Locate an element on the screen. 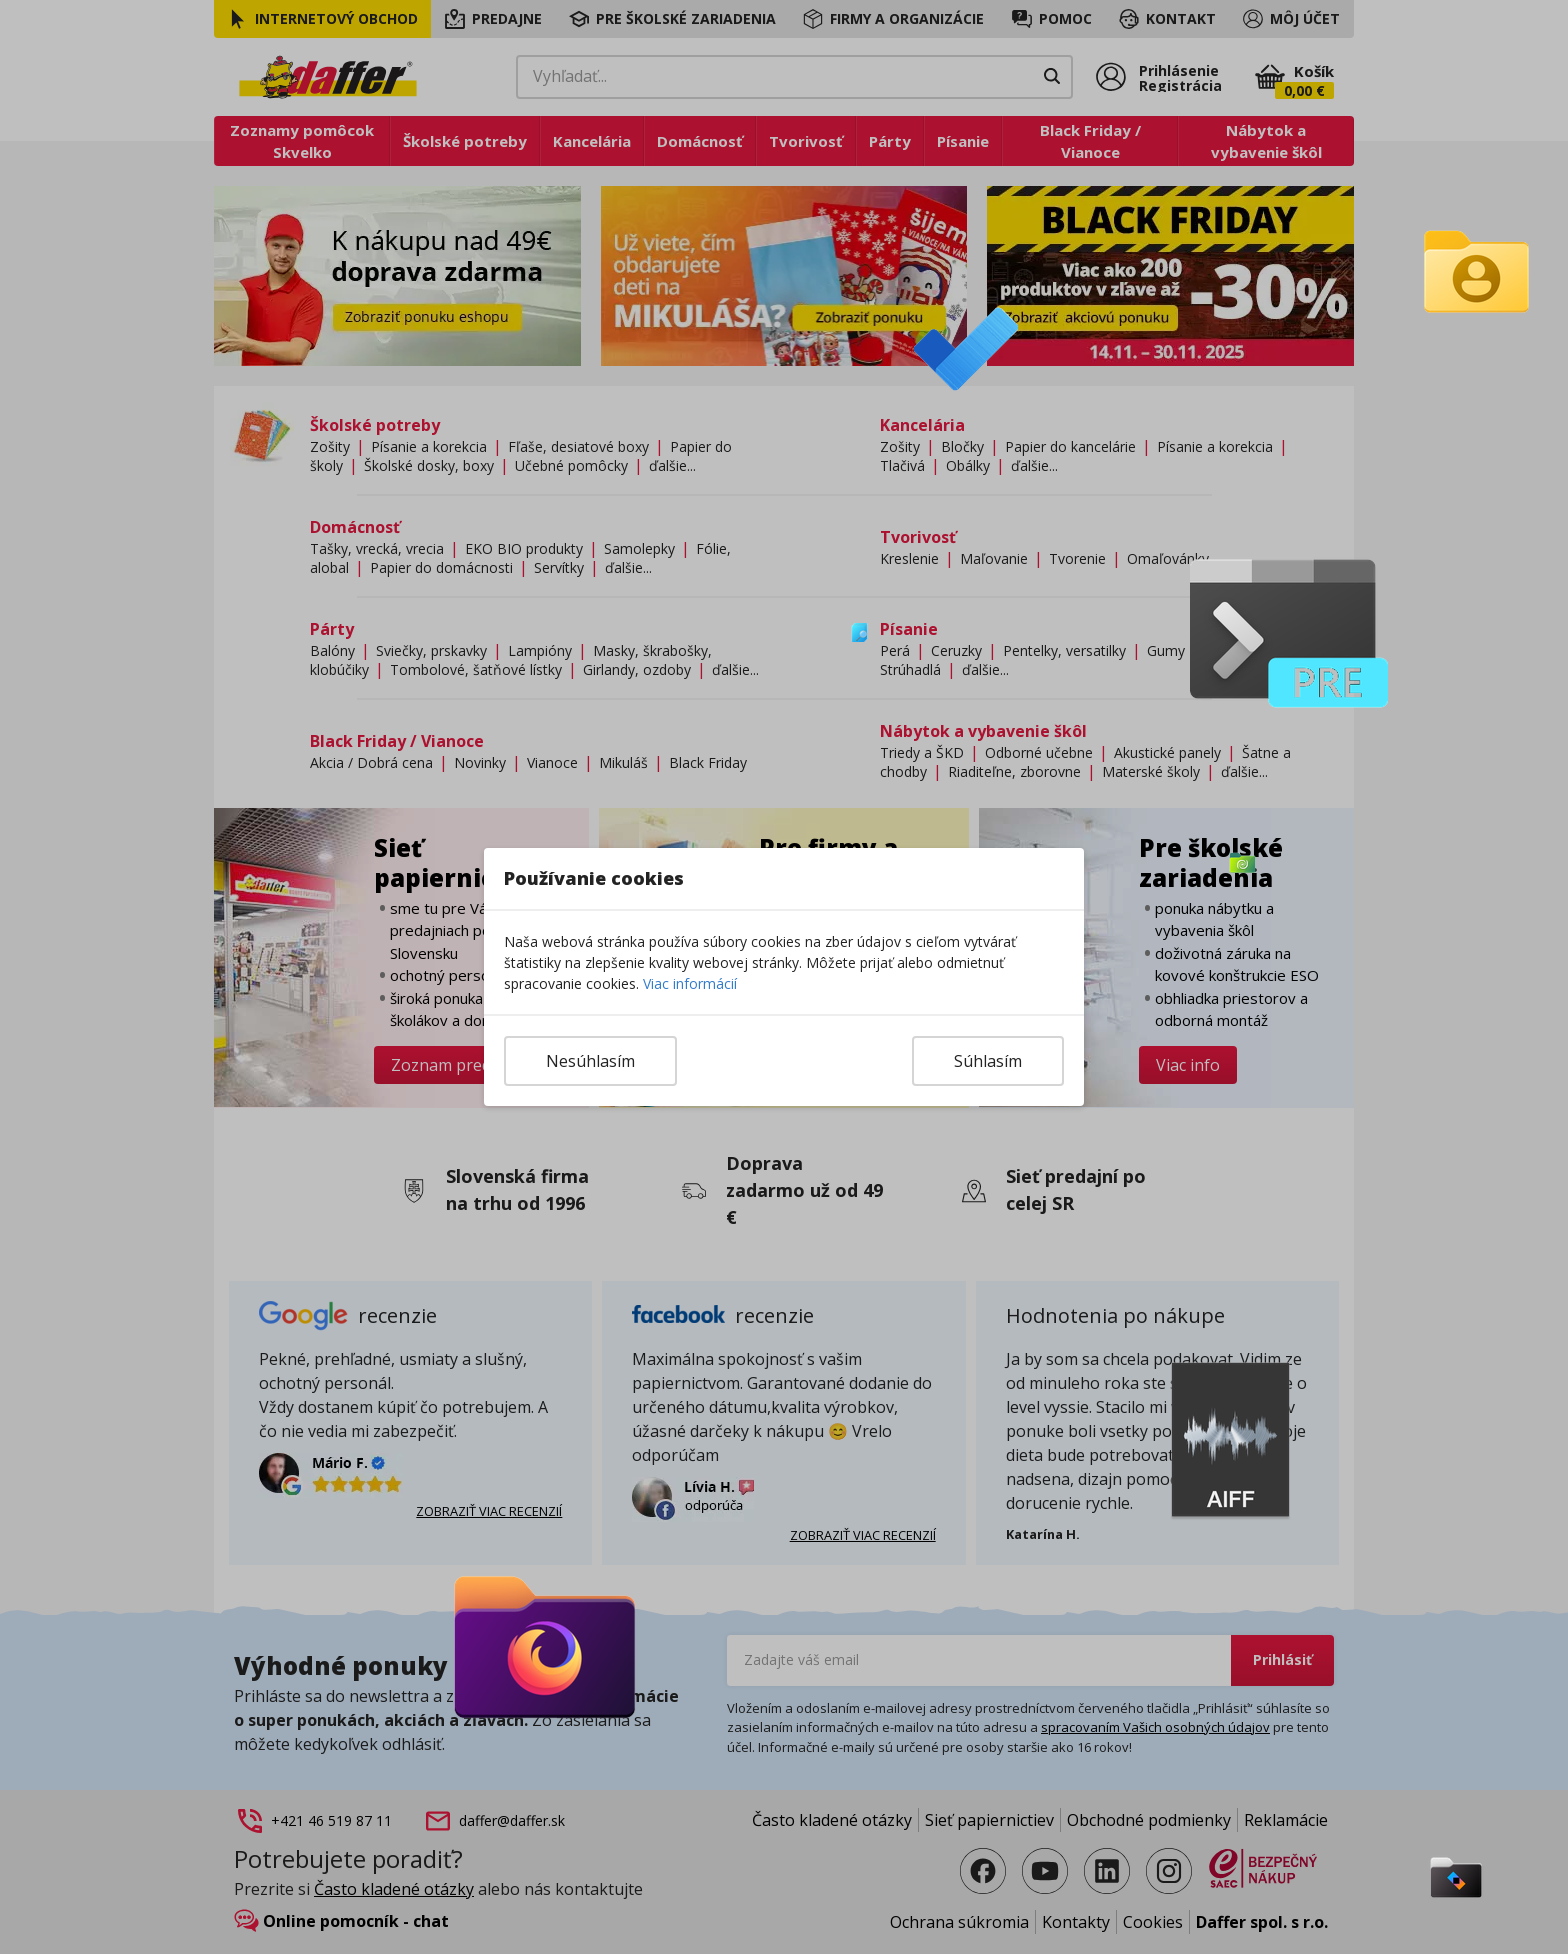 Image resolution: width=1568 pixels, height=1954 pixels. open GameJolt files folder is located at coordinates (1242, 863).